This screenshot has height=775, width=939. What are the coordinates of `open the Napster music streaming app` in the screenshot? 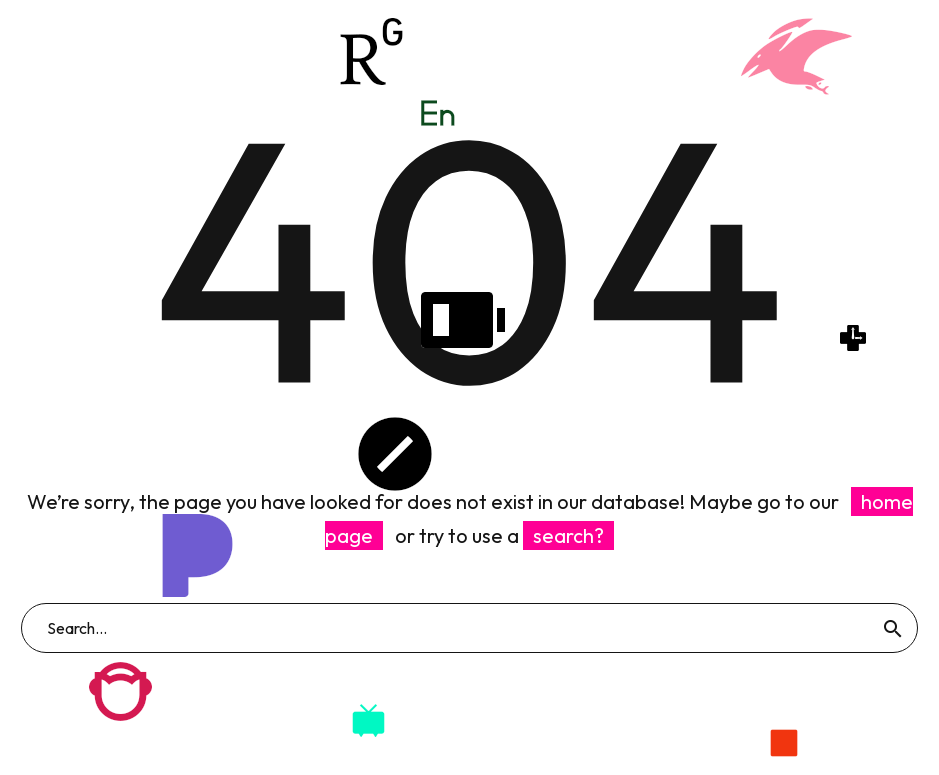 It's located at (120, 691).